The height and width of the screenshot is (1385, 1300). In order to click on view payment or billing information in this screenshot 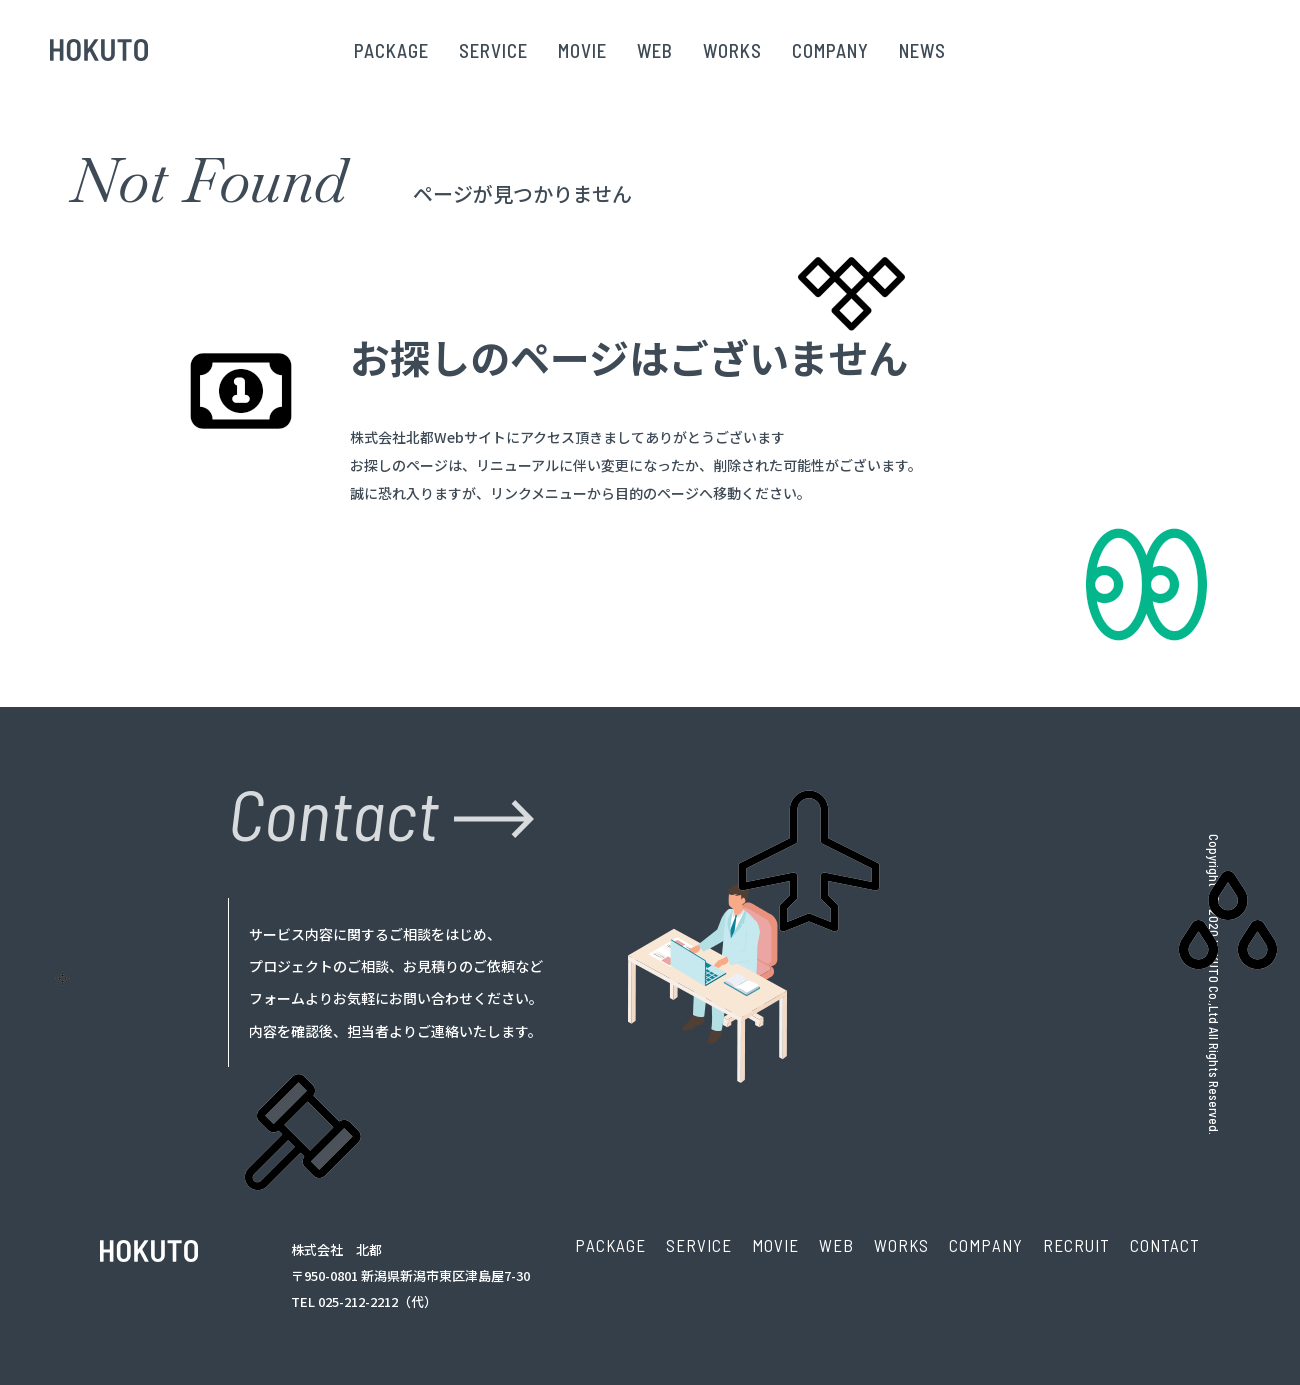, I will do `click(241, 391)`.